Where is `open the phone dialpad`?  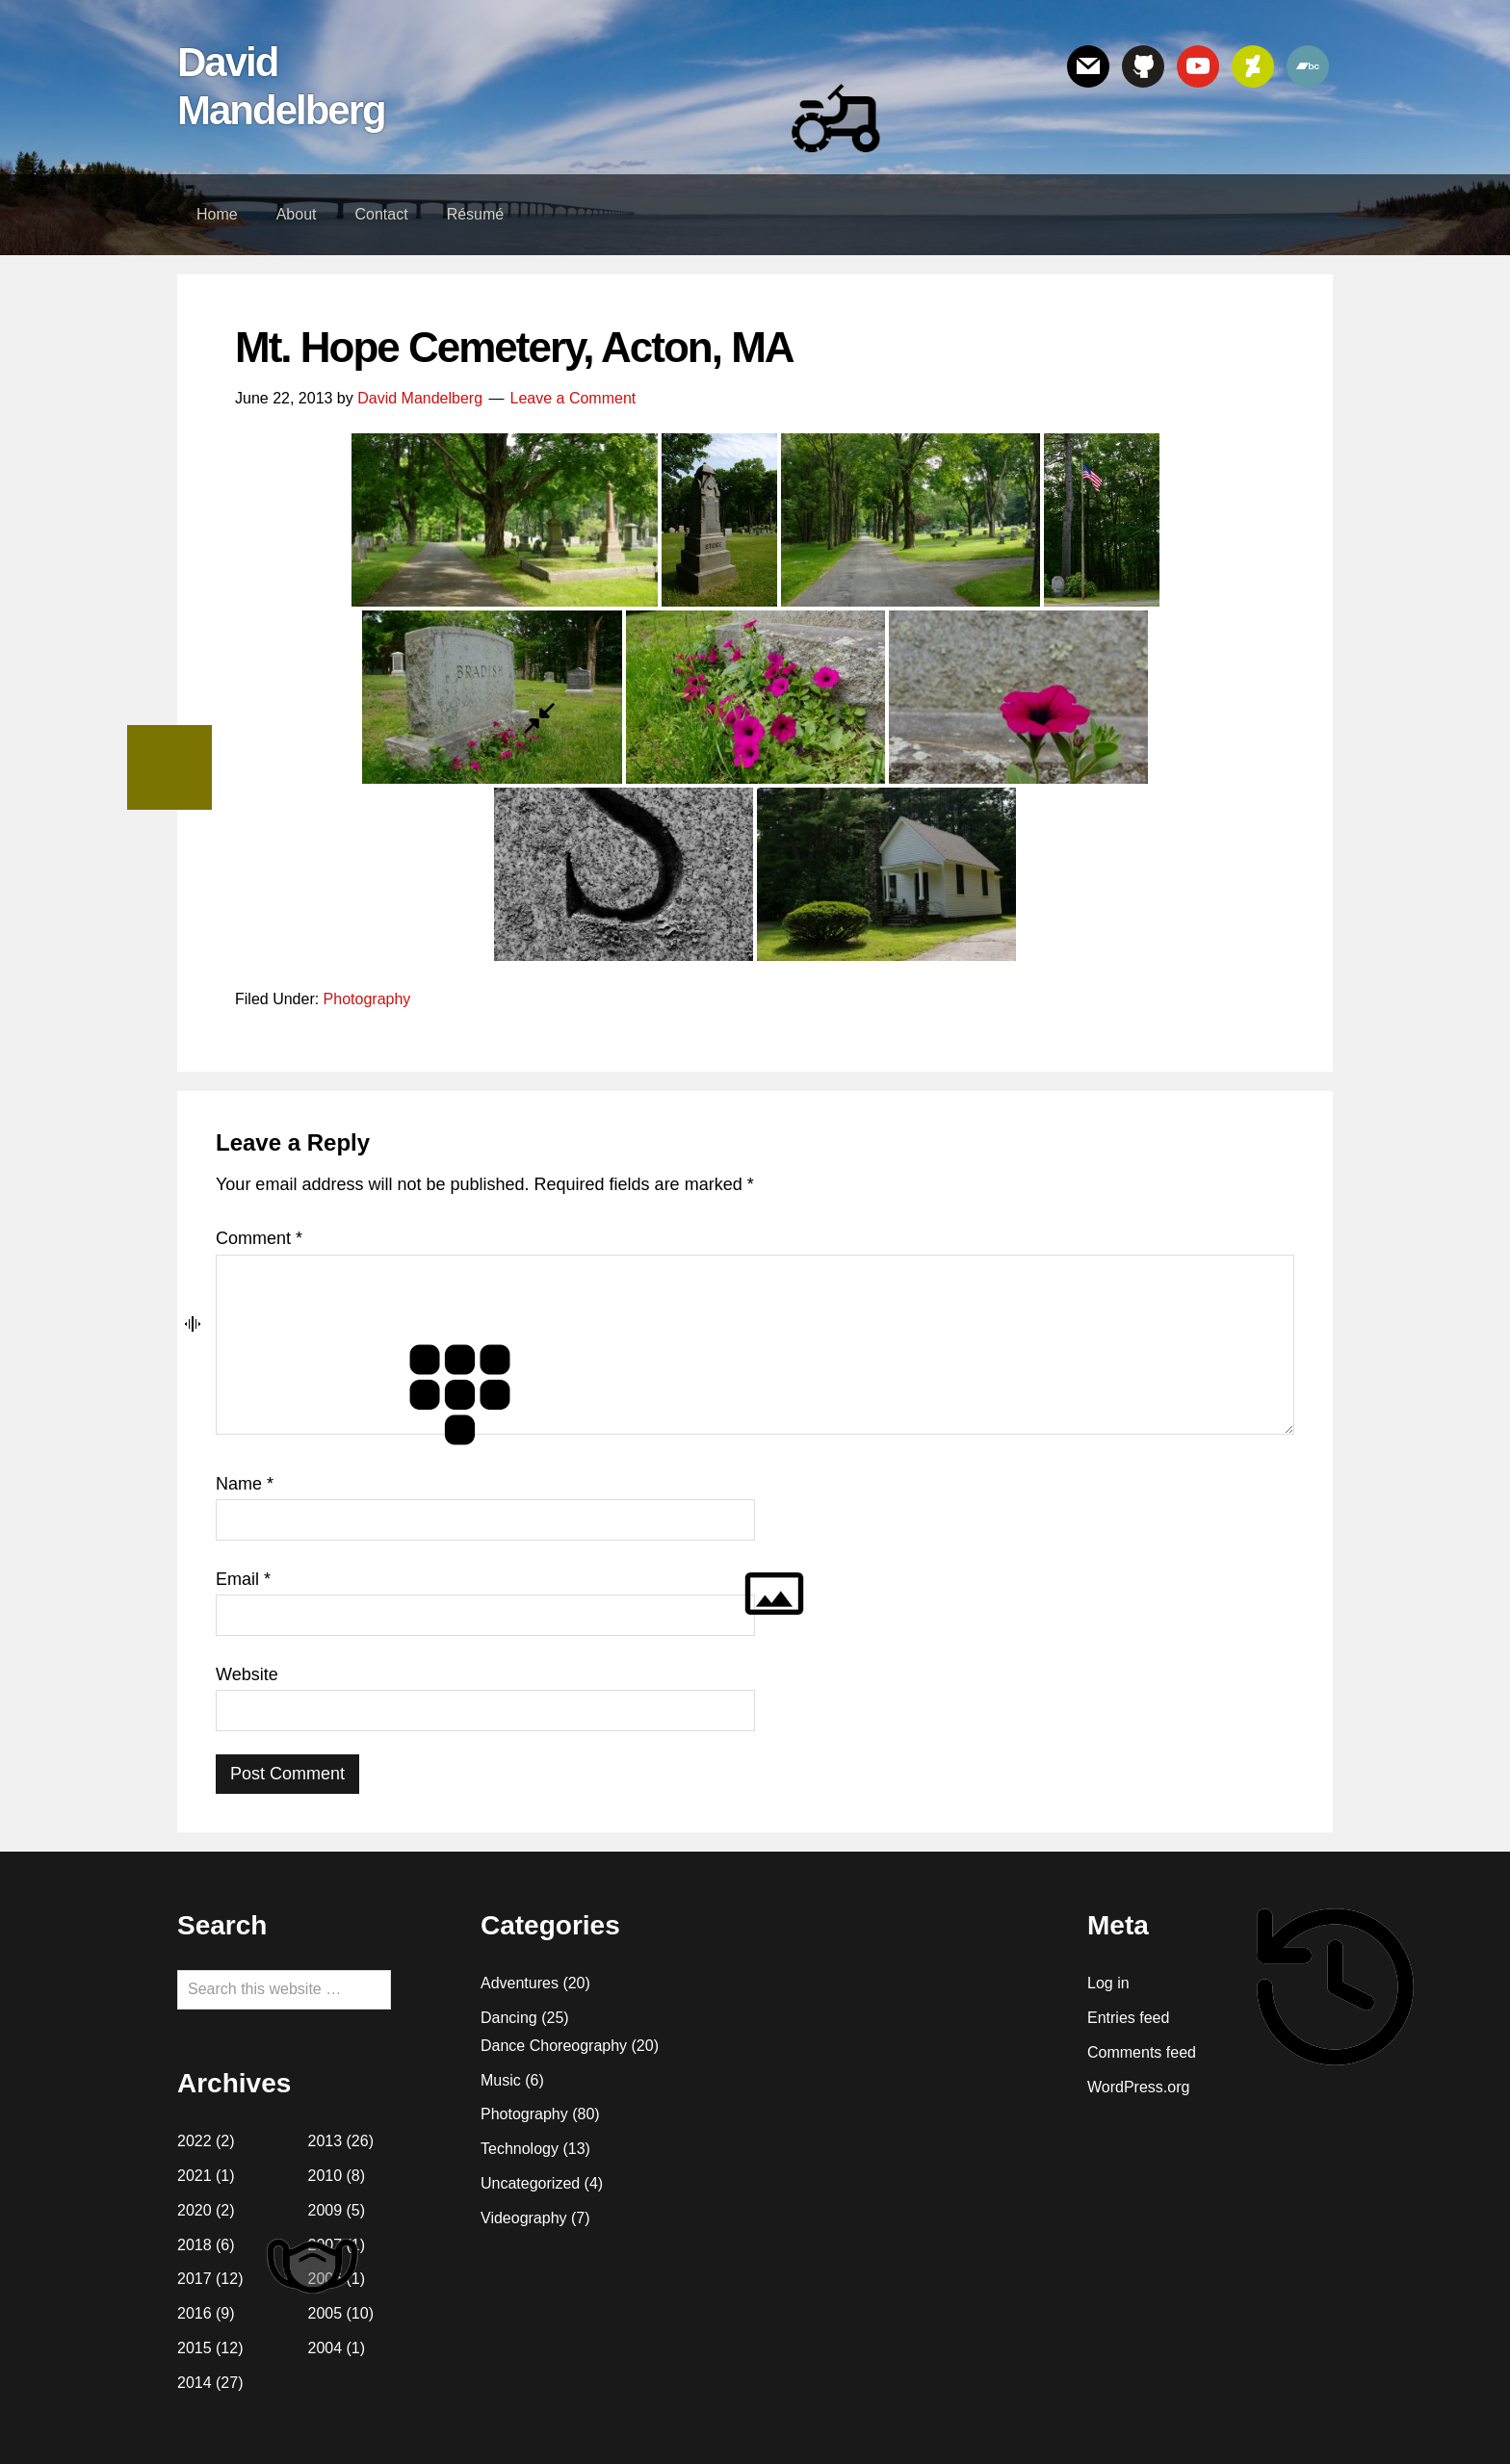 open the phone dialpad is located at coordinates (459, 1394).